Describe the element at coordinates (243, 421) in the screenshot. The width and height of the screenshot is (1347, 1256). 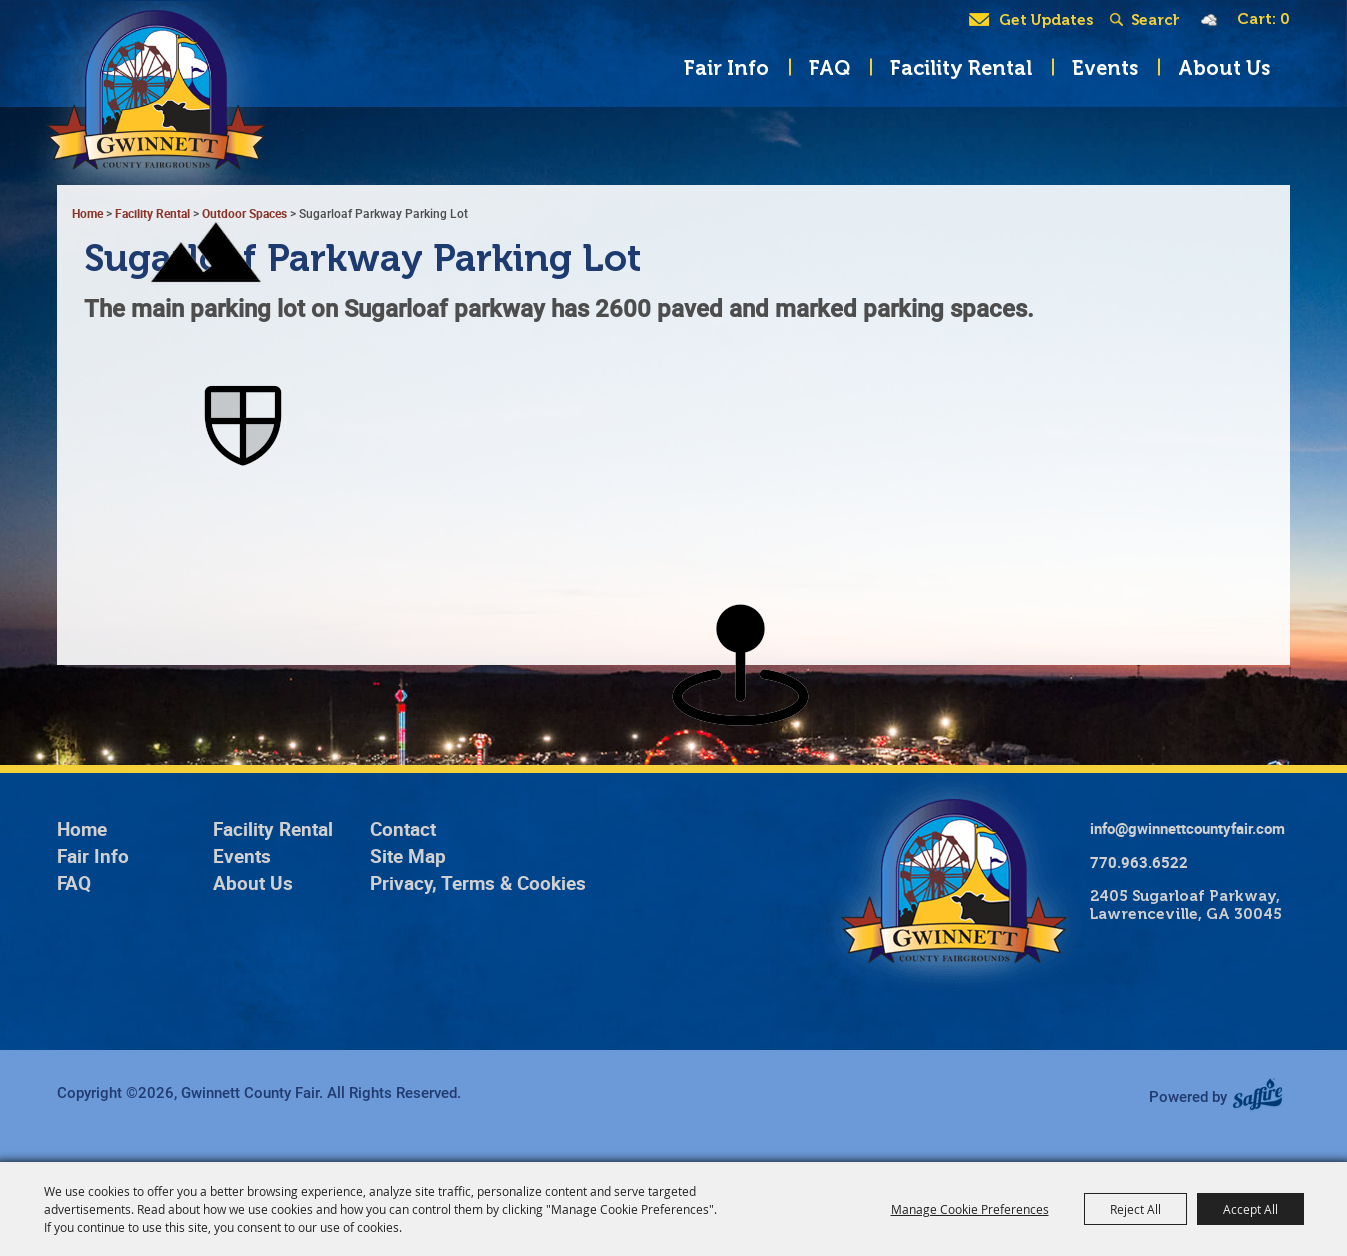
I see `security or protection status indicator` at that location.